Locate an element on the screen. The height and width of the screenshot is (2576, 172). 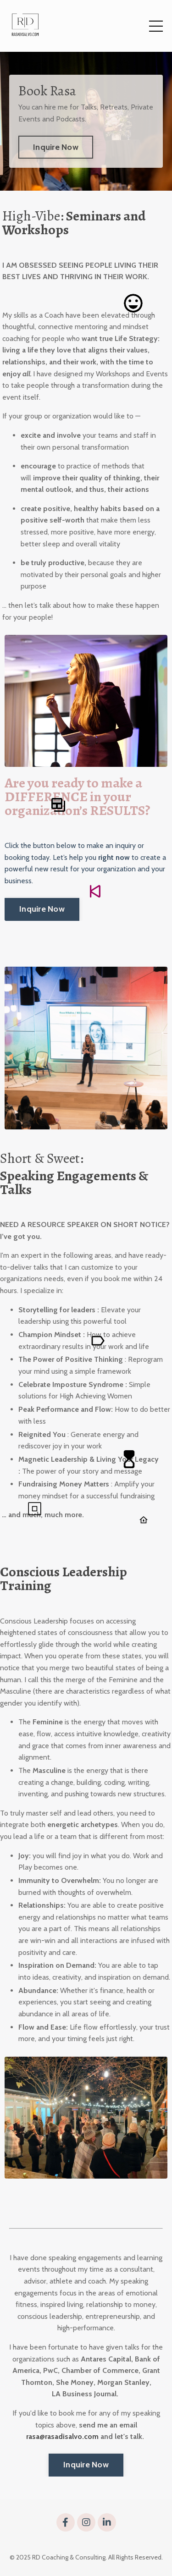
indicates loading or processing in progress is located at coordinates (129, 1459).